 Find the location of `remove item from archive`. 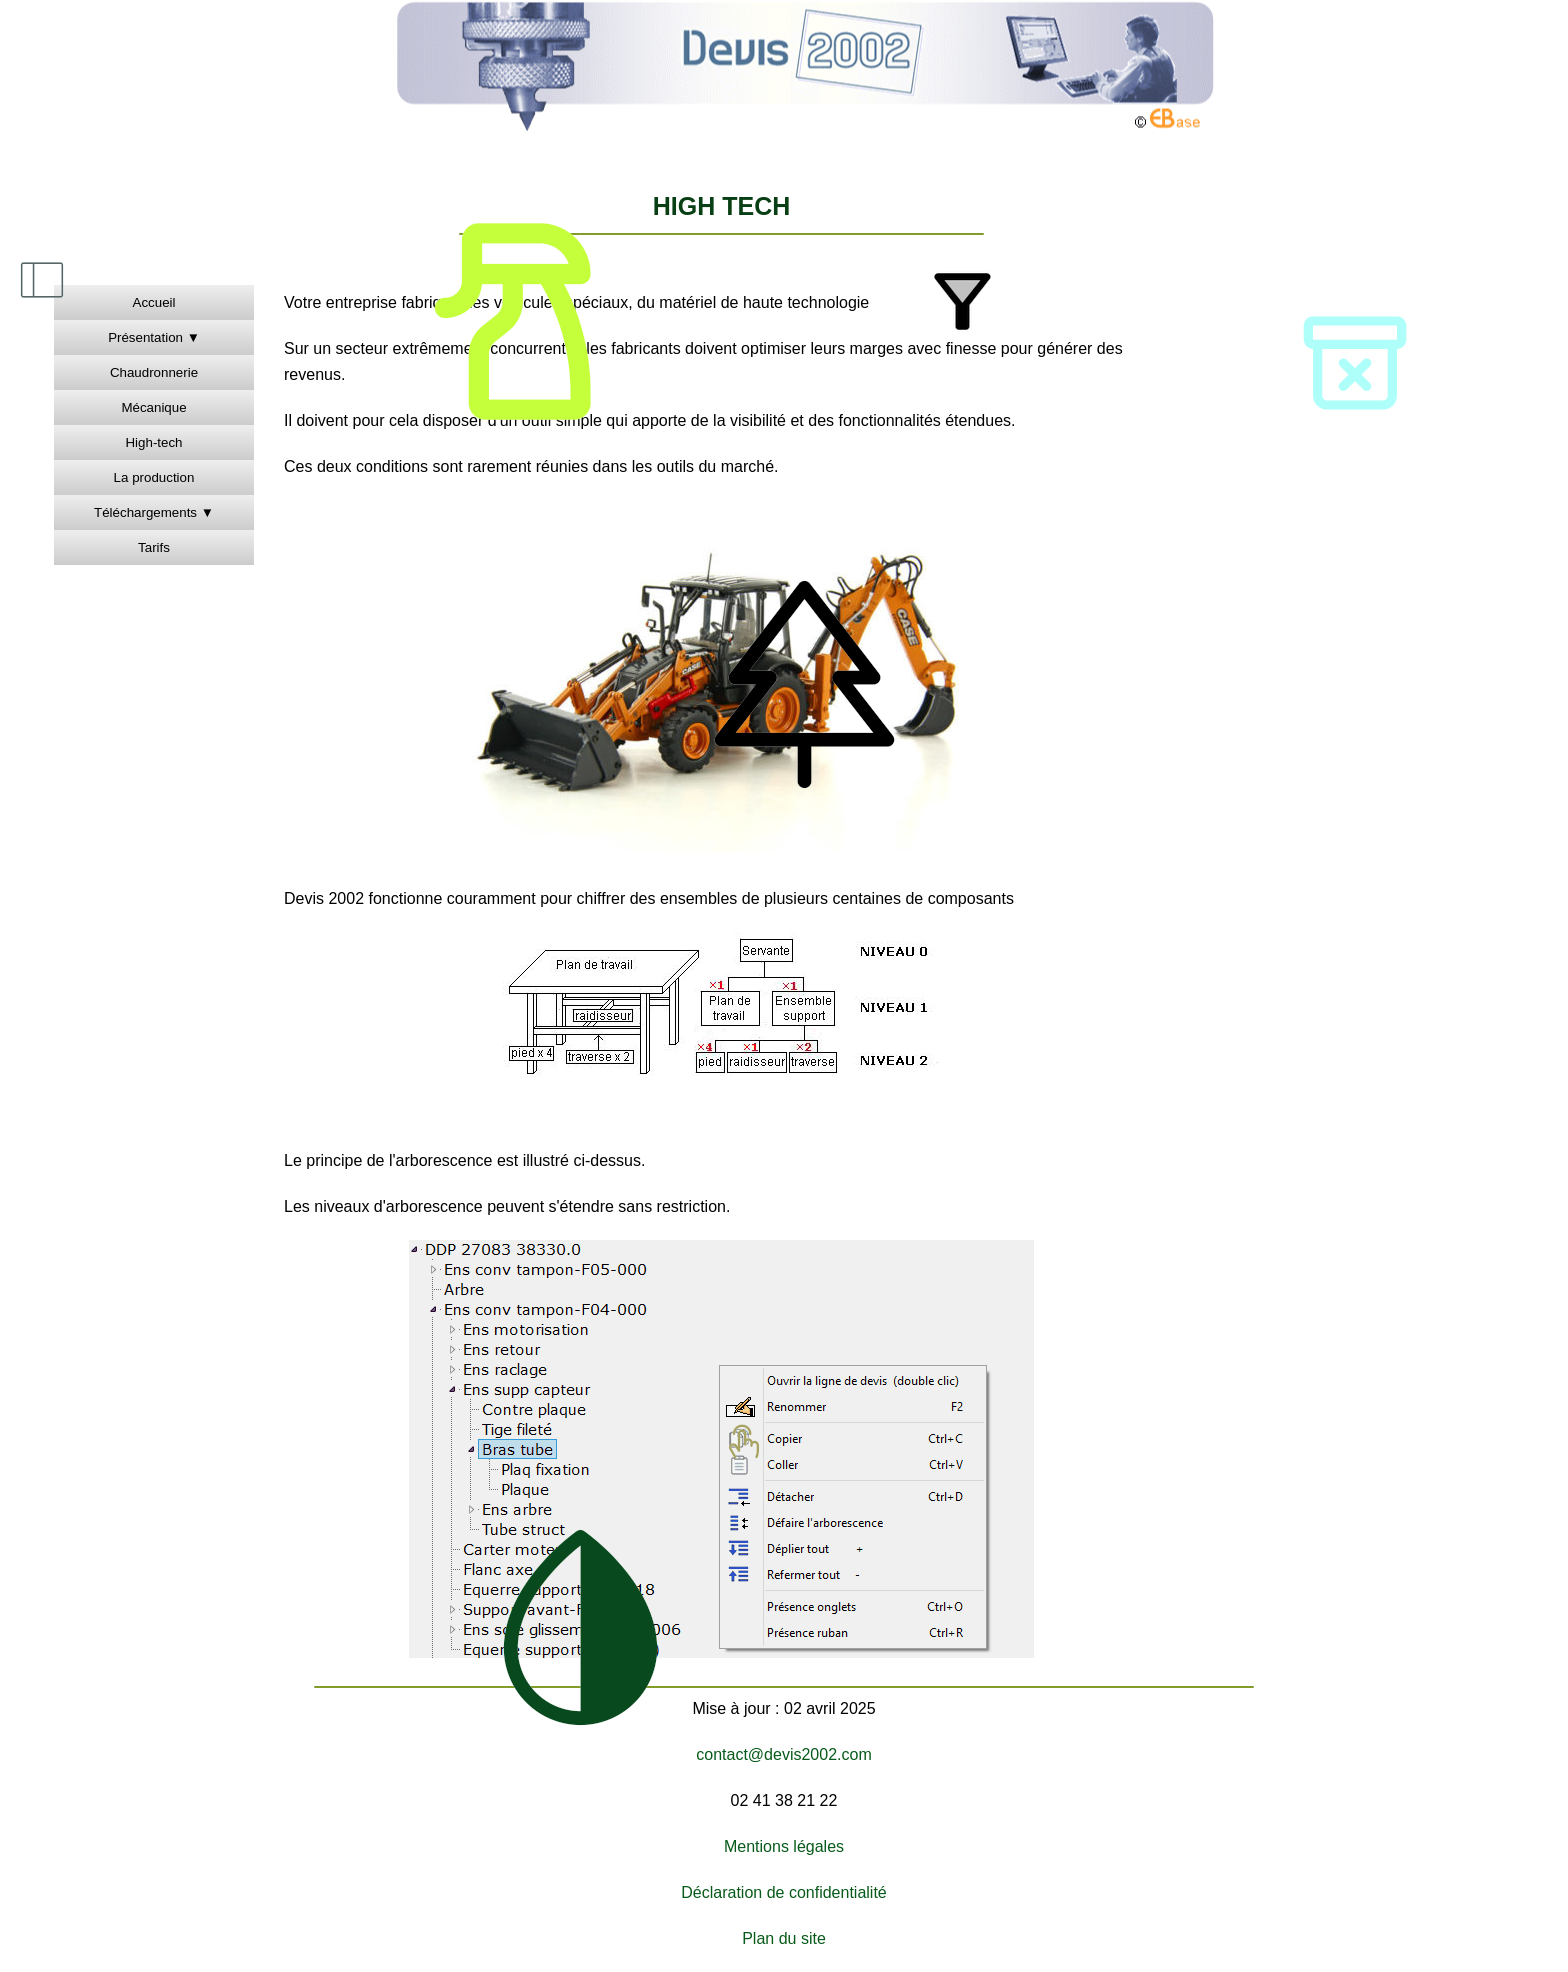

remove item from archive is located at coordinates (1355, 363).